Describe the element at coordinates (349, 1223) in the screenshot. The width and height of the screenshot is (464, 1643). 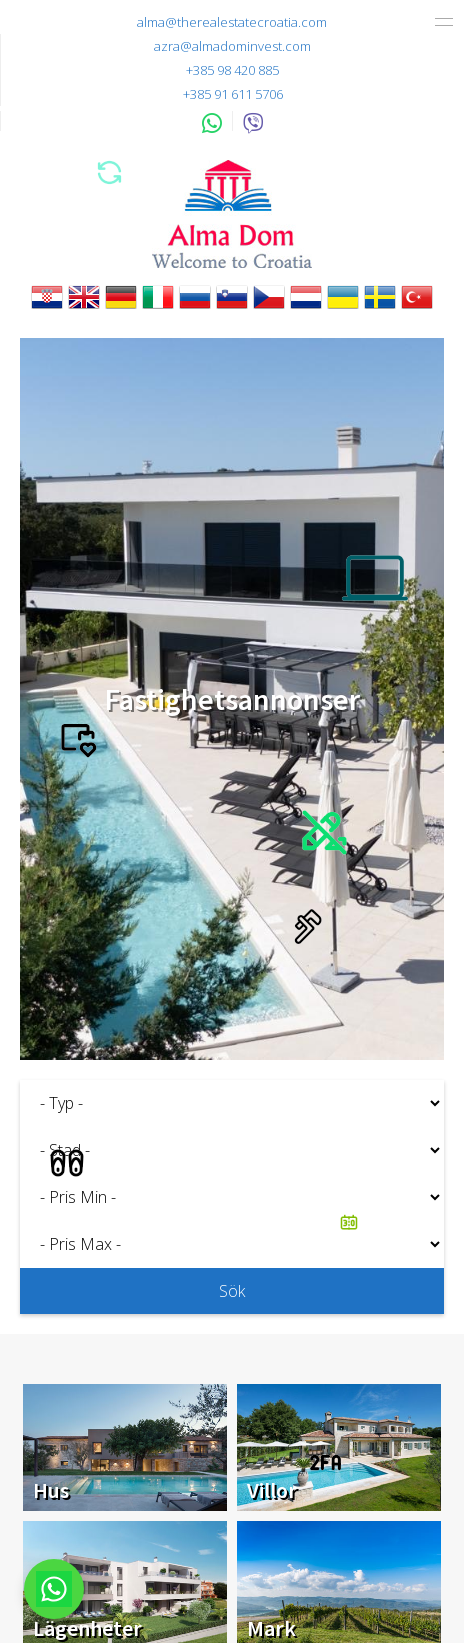
I see `view game or match scores` at that location.